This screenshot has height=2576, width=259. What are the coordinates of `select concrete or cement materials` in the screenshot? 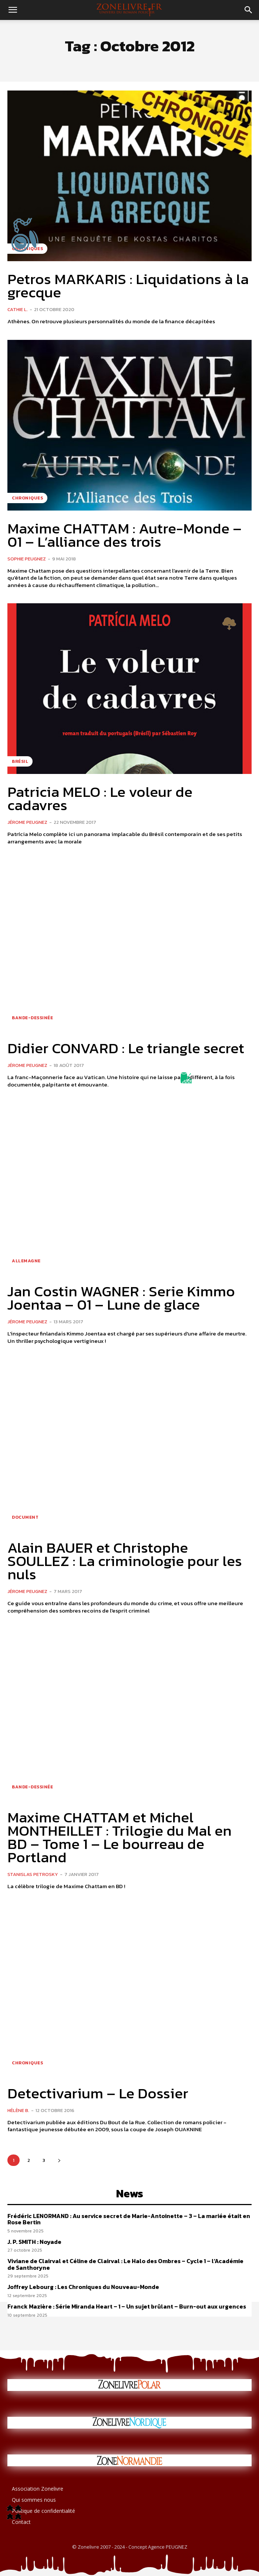 It's located at (186, 1078).